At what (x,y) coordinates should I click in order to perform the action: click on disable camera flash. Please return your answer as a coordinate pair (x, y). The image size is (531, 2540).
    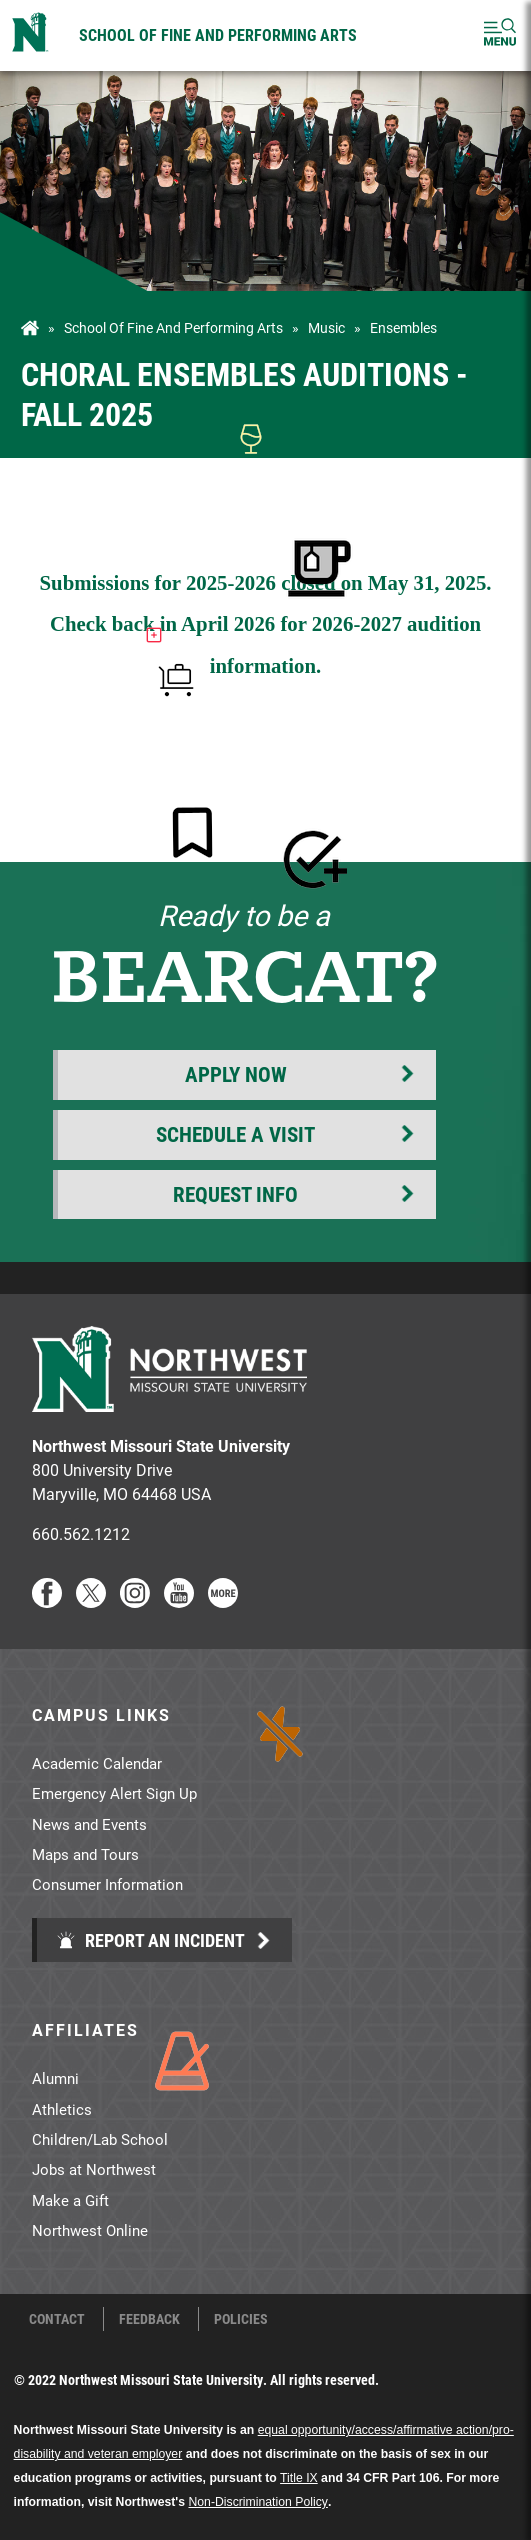
    Looking at the image, I should click on (280, 1734).